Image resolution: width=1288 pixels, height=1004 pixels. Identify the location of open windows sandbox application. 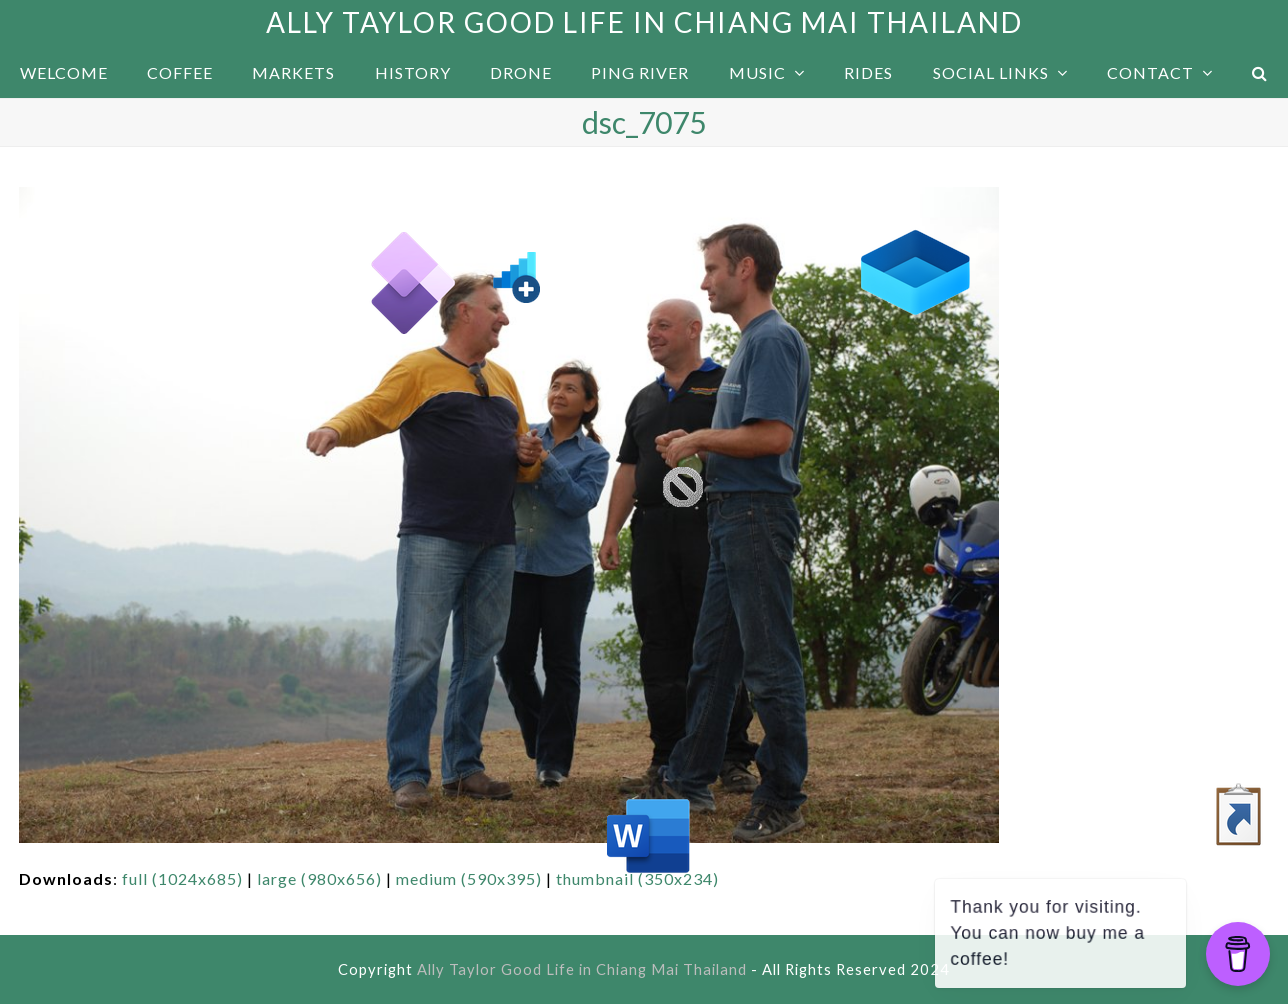
(915, 272).